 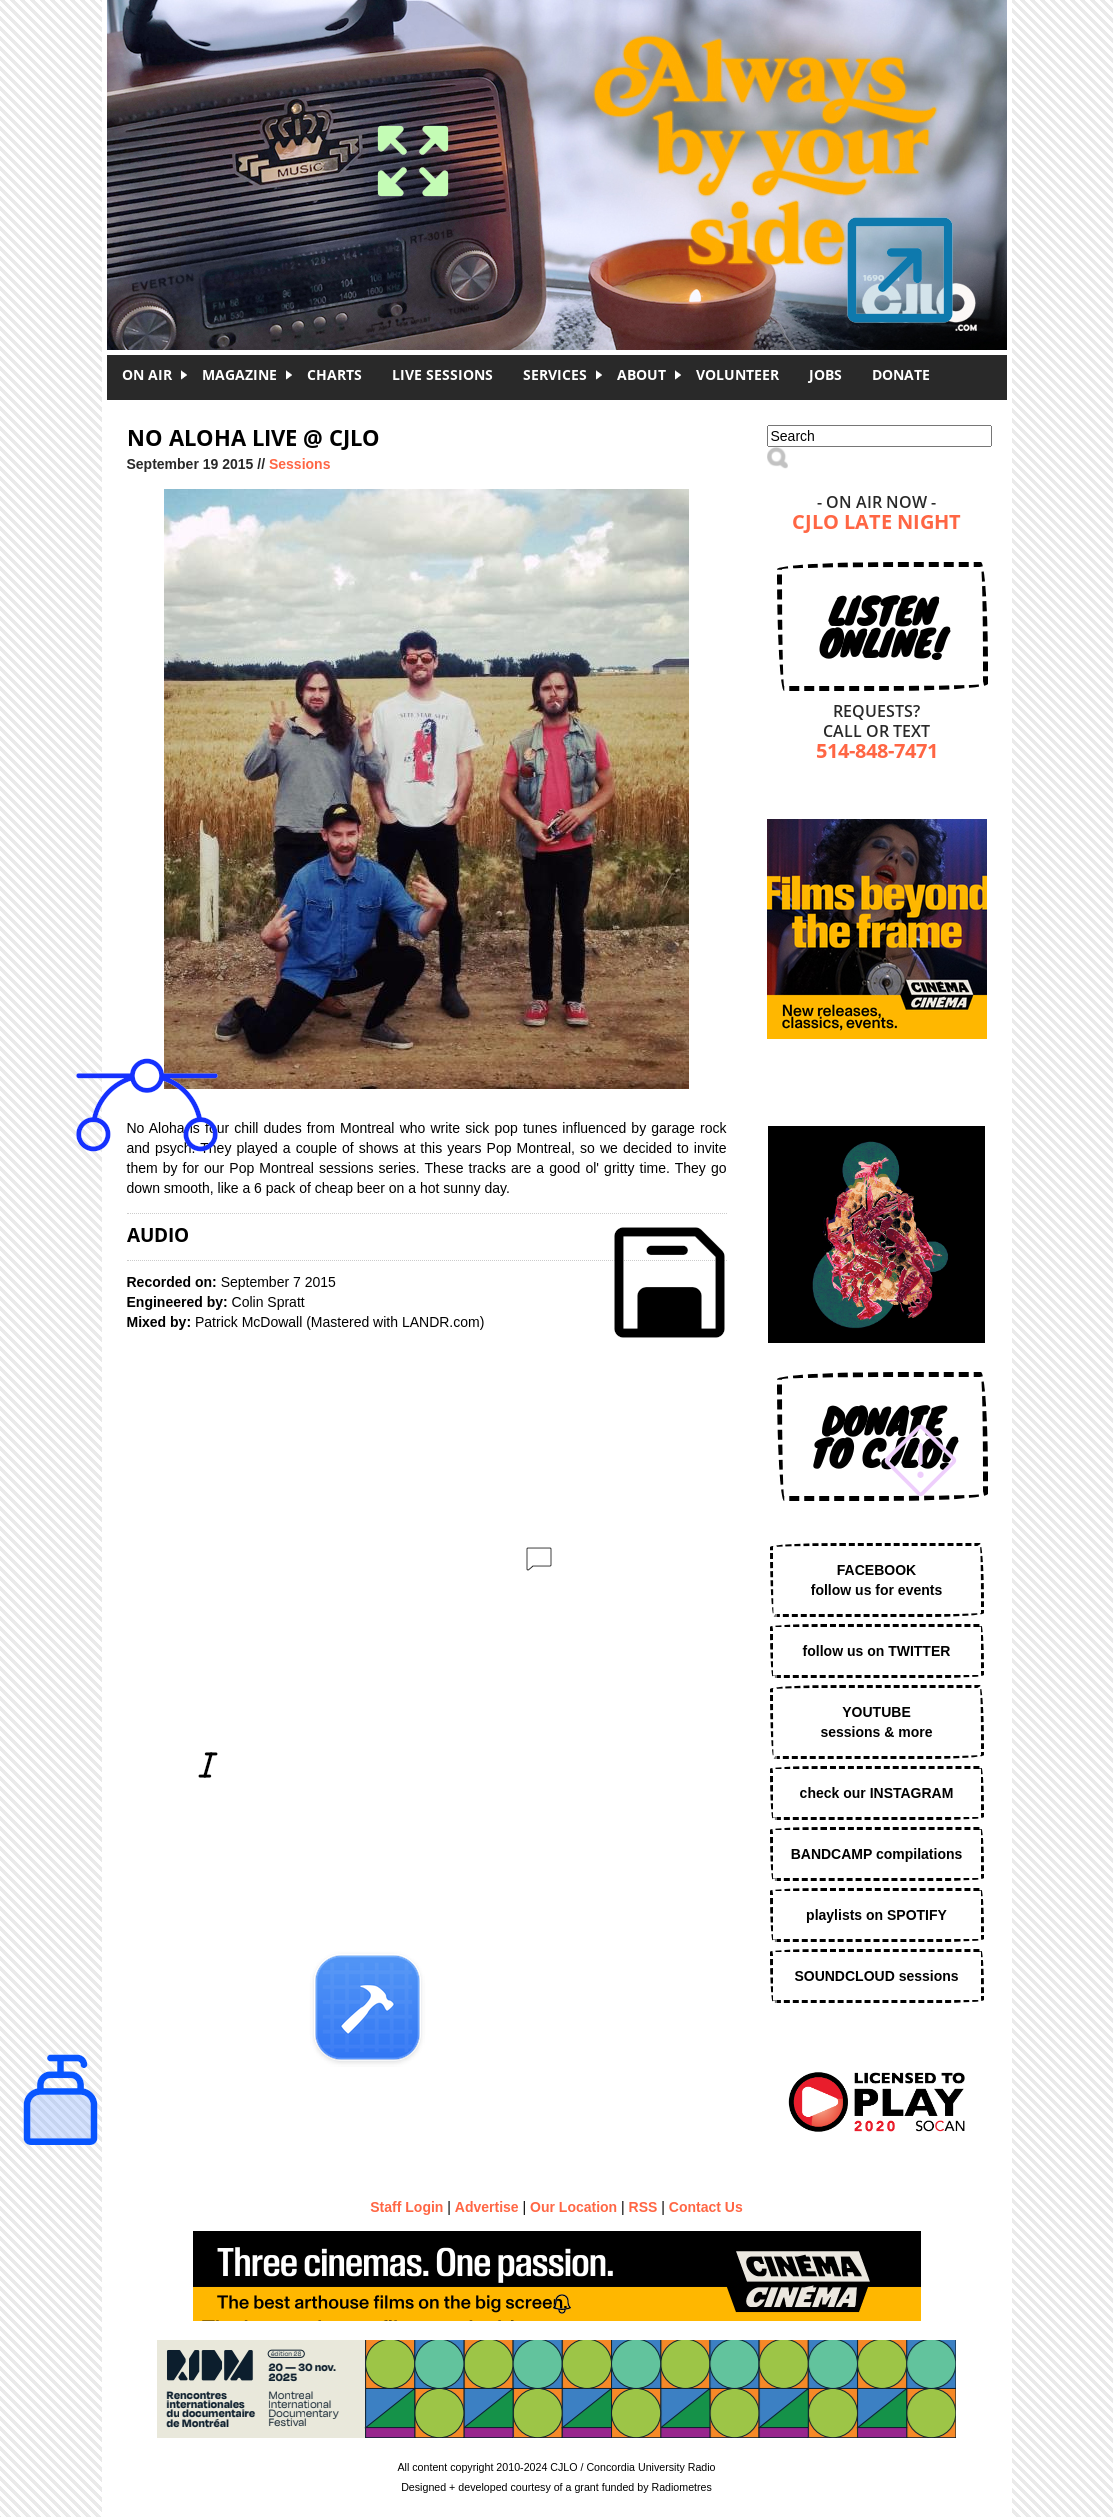 What do you see at coordinates (669, 1282) in the screenshot?
I see `save current file or document` at bounding box center [669, 1282].